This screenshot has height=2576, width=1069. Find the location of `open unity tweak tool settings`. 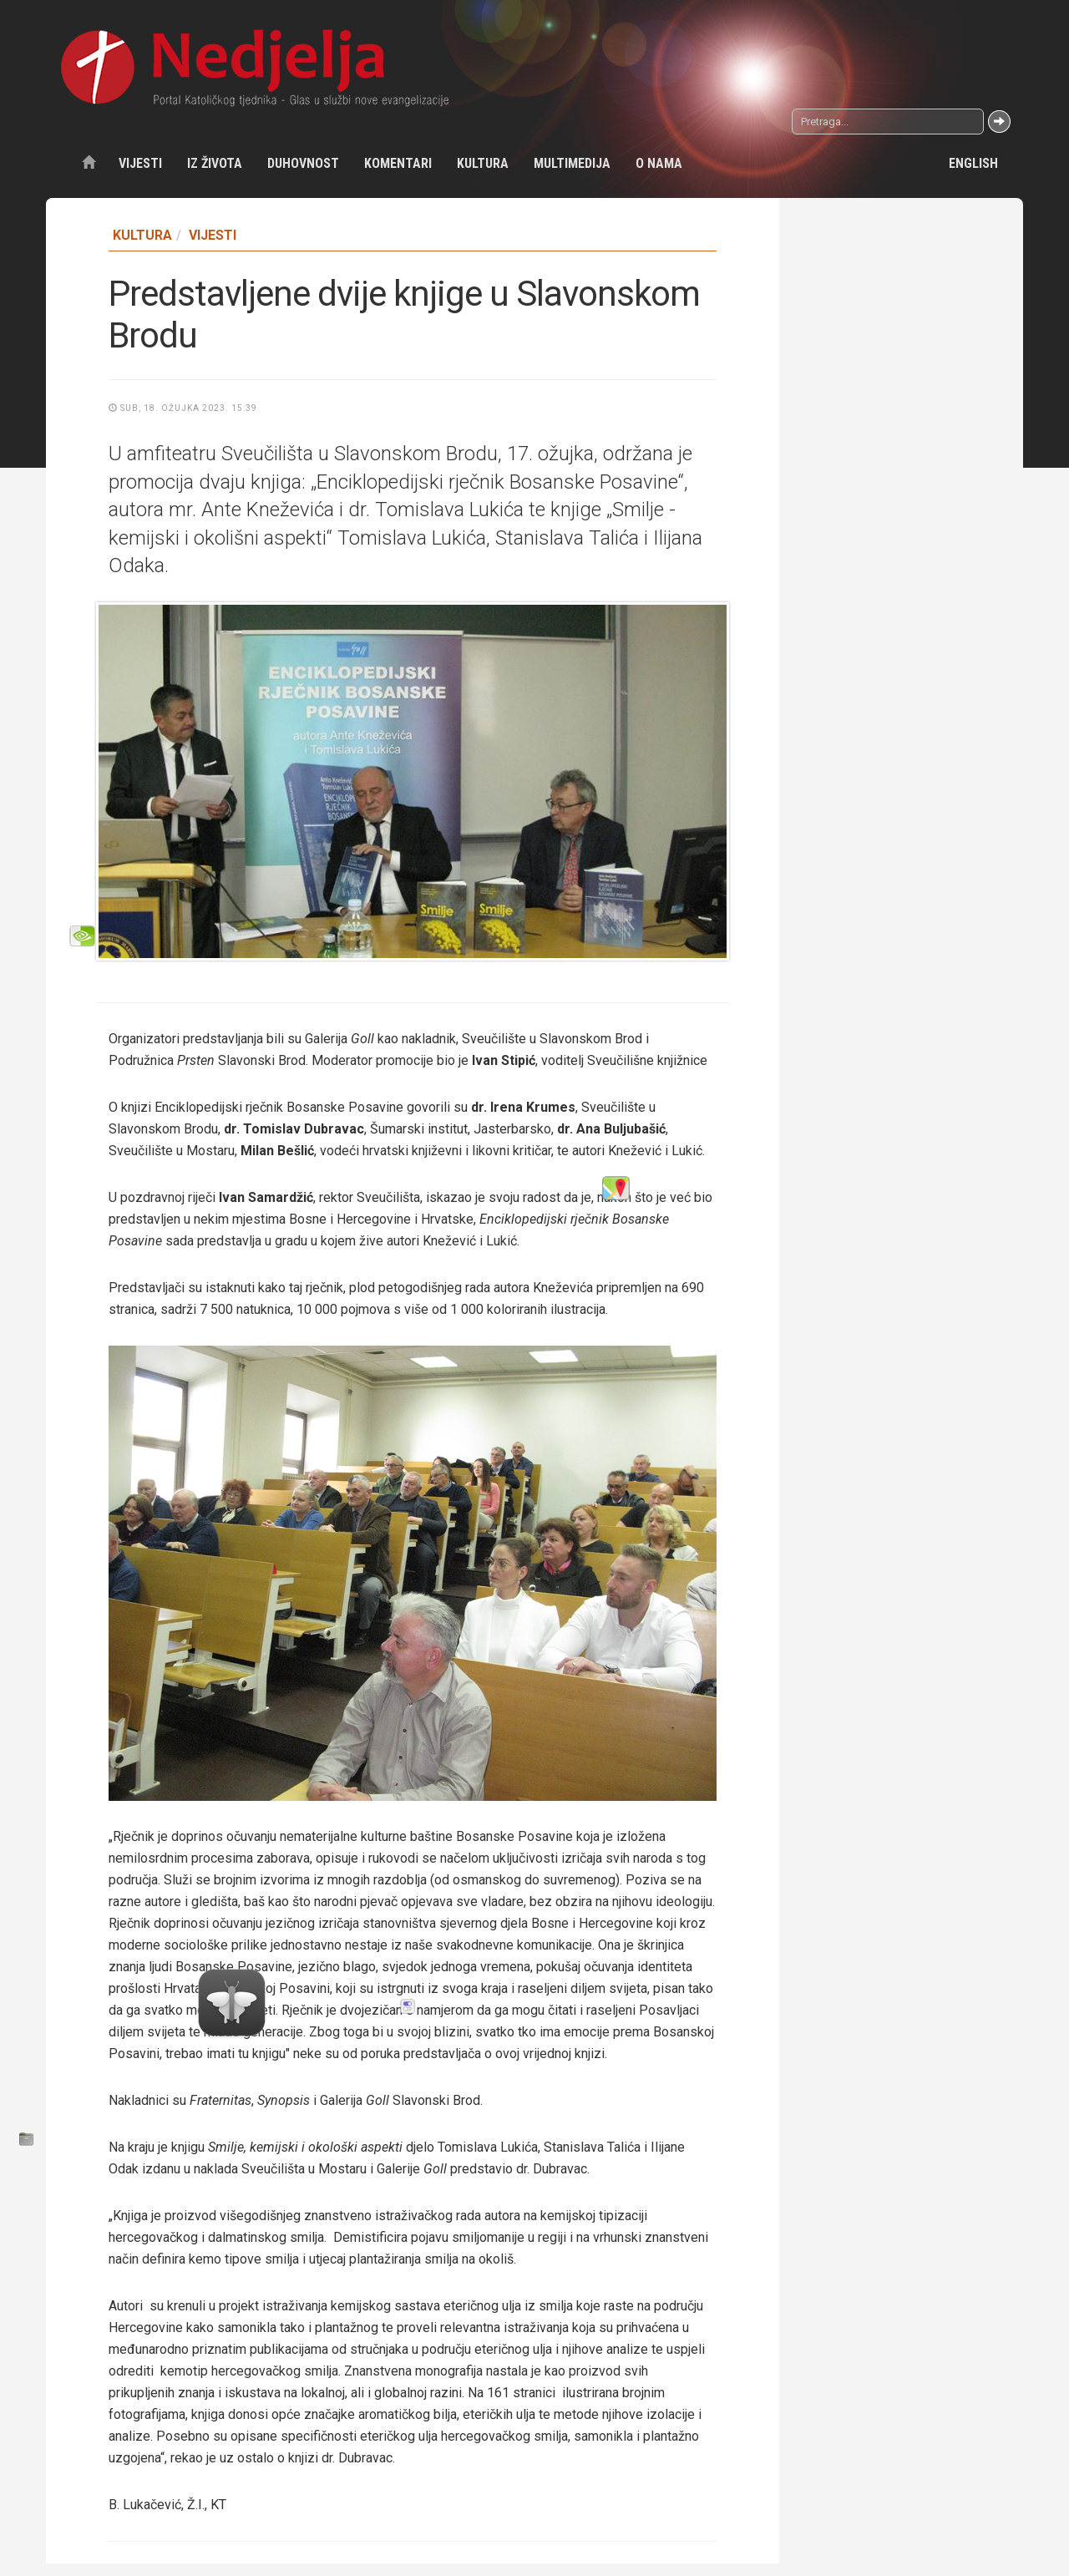

open unity tweak tool settings is located at coordinates (408, 2006).